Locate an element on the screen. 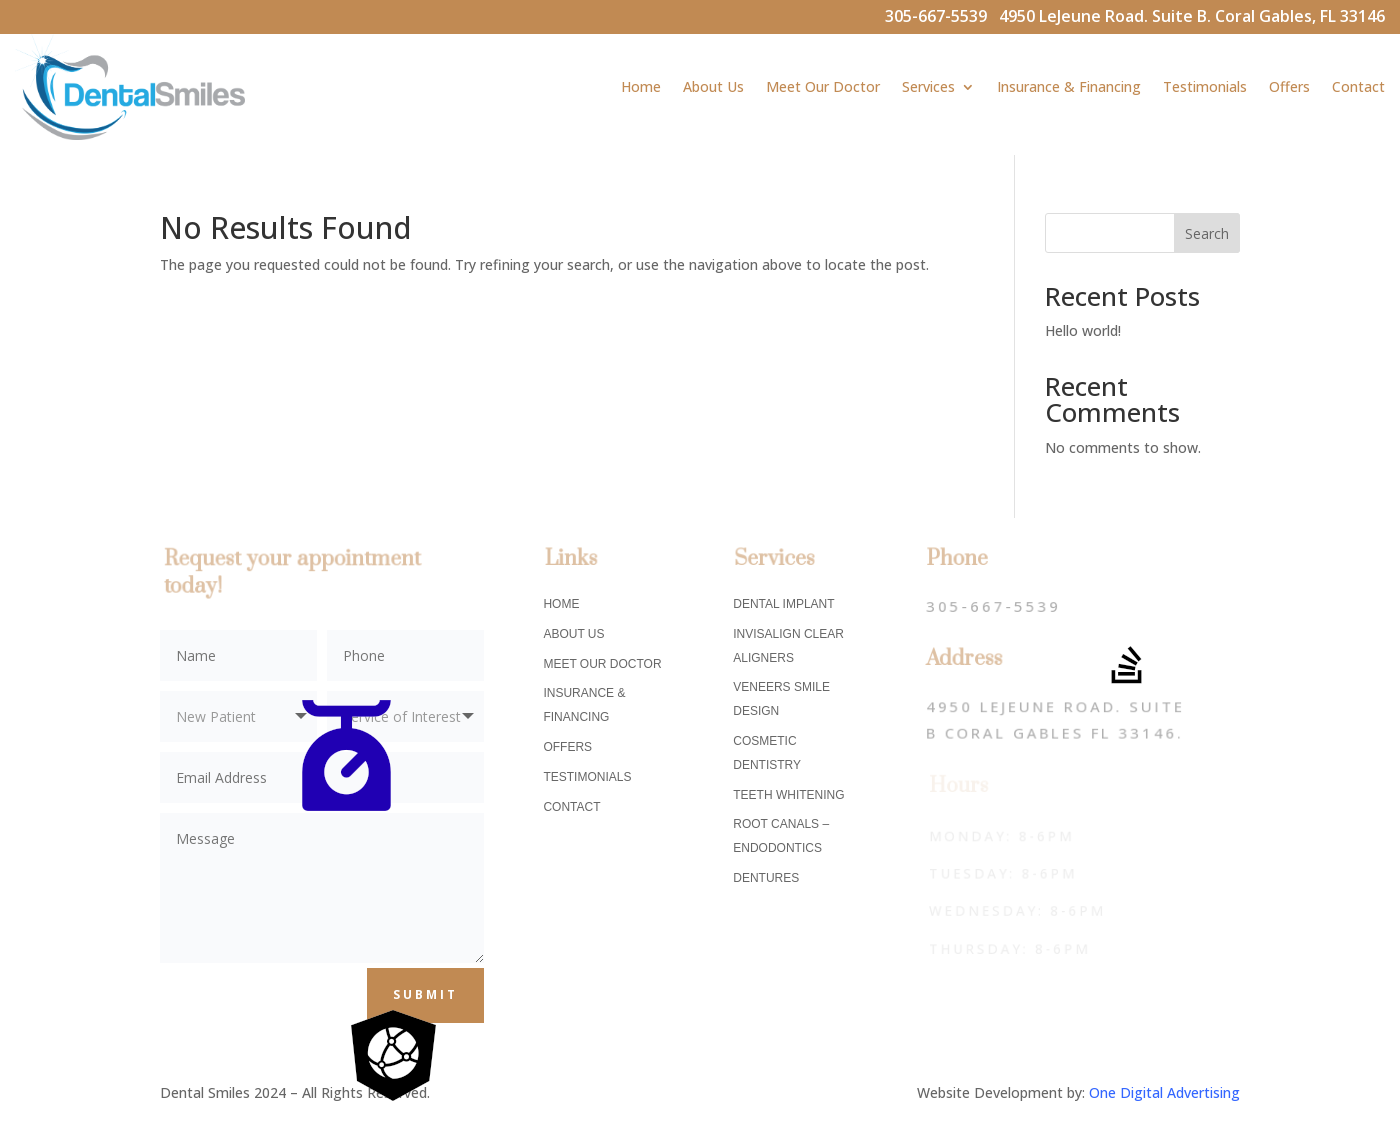 This screenshot has width=1400, height=1132. view weight or measurement settings is located at coordinates (346, 755).